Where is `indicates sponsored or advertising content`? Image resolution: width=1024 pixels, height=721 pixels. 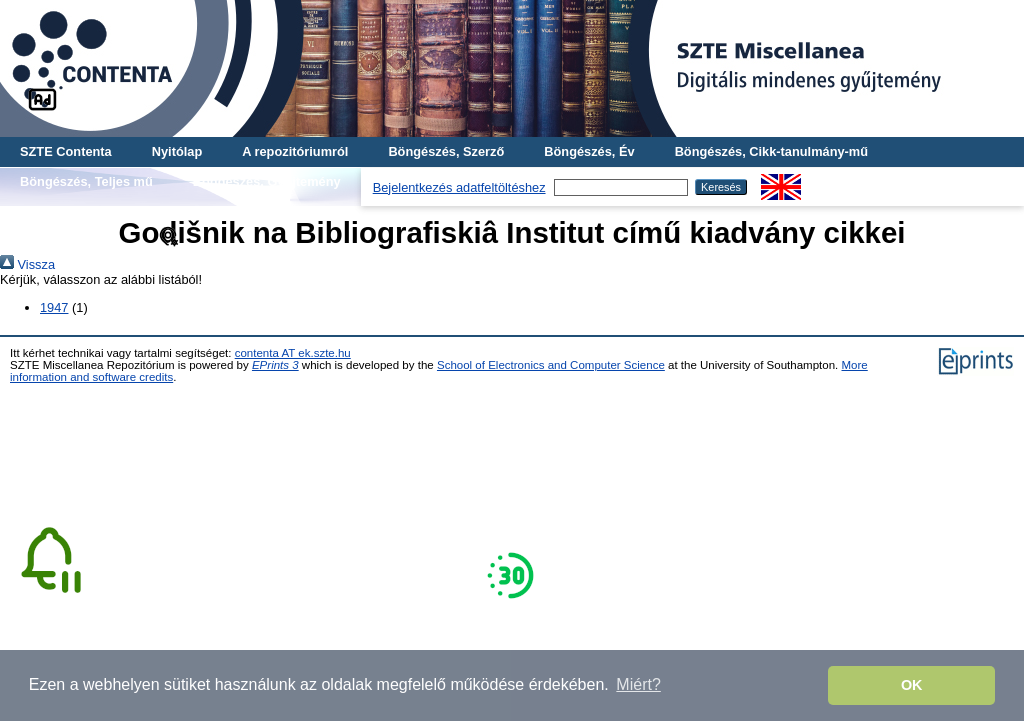
indicates sponsored or advertising content is located at coordinates (42, 99).